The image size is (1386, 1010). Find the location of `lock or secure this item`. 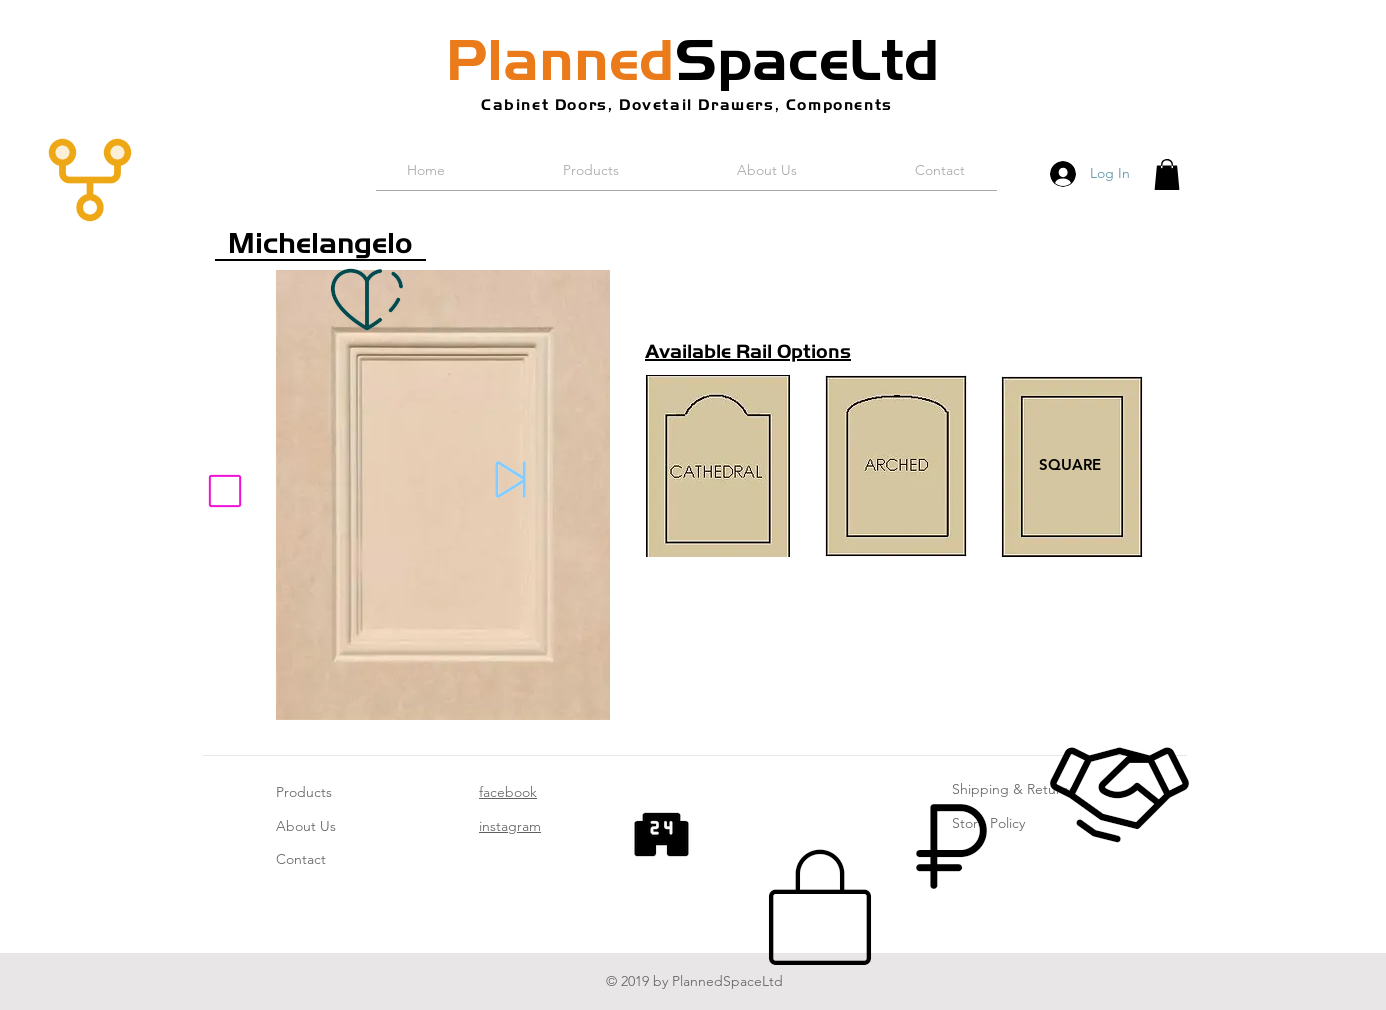

lock or secure this item is located at coordinates (820, 914).